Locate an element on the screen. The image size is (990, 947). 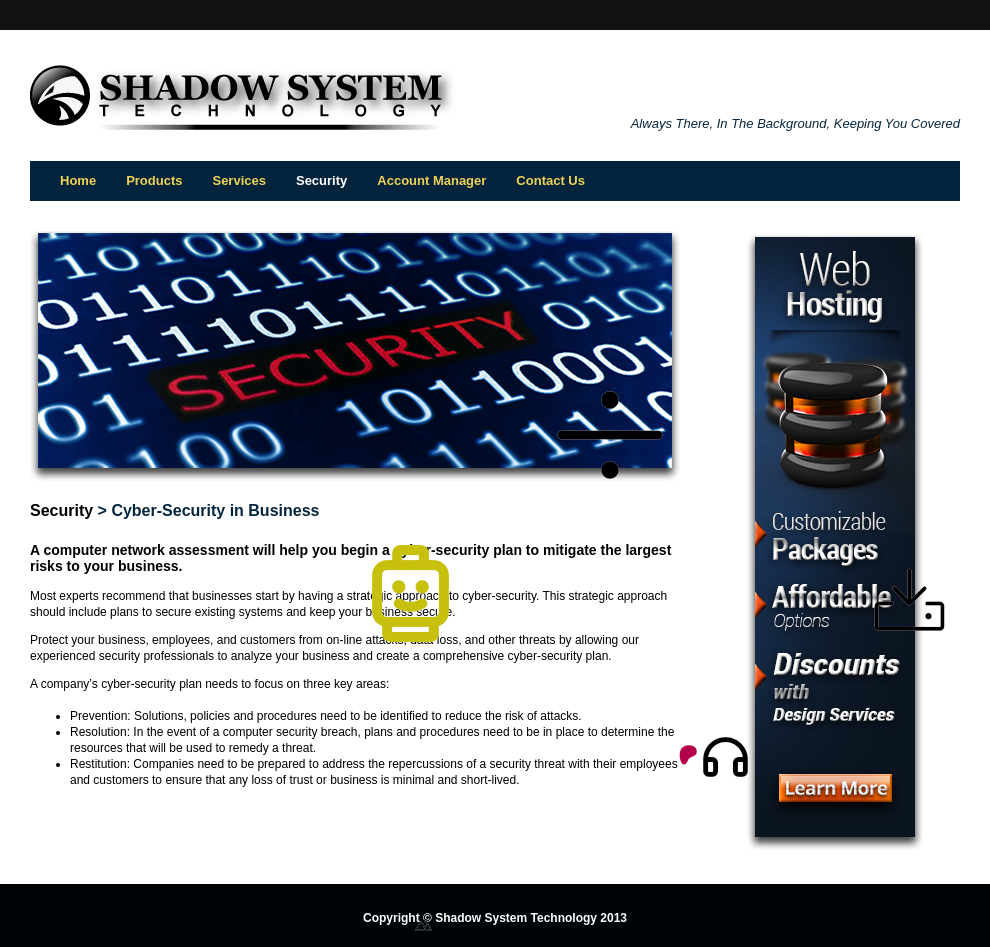
perform division calculation is located at coordinates (610, 435).